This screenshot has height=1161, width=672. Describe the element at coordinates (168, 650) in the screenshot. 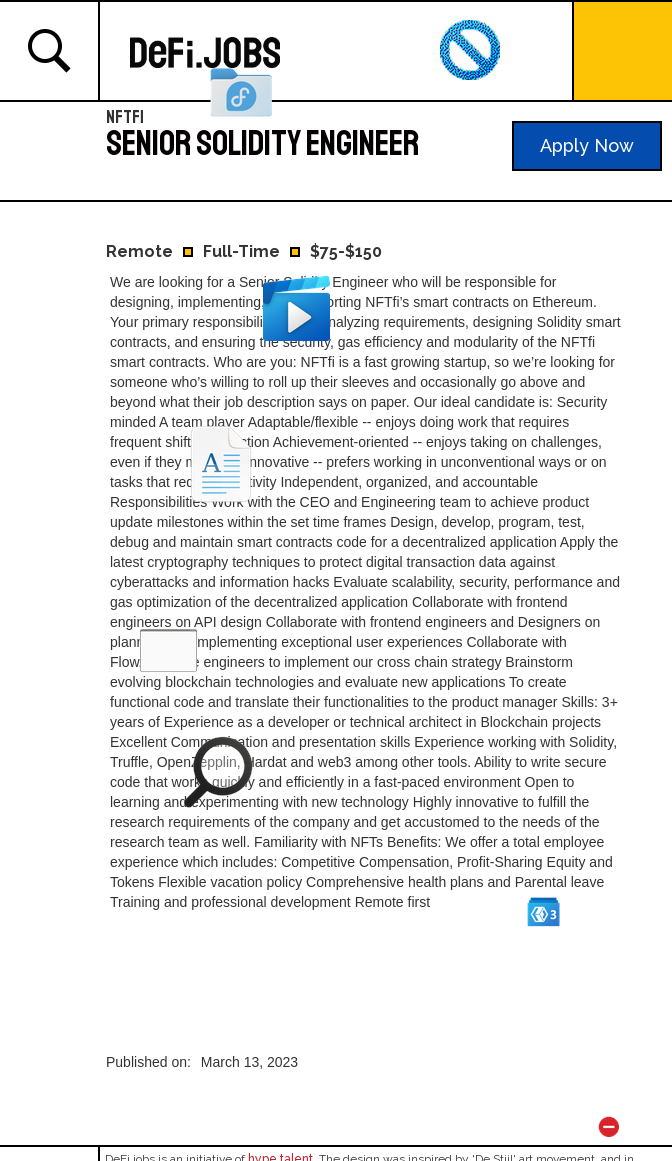

I see `open a new window` at that location.